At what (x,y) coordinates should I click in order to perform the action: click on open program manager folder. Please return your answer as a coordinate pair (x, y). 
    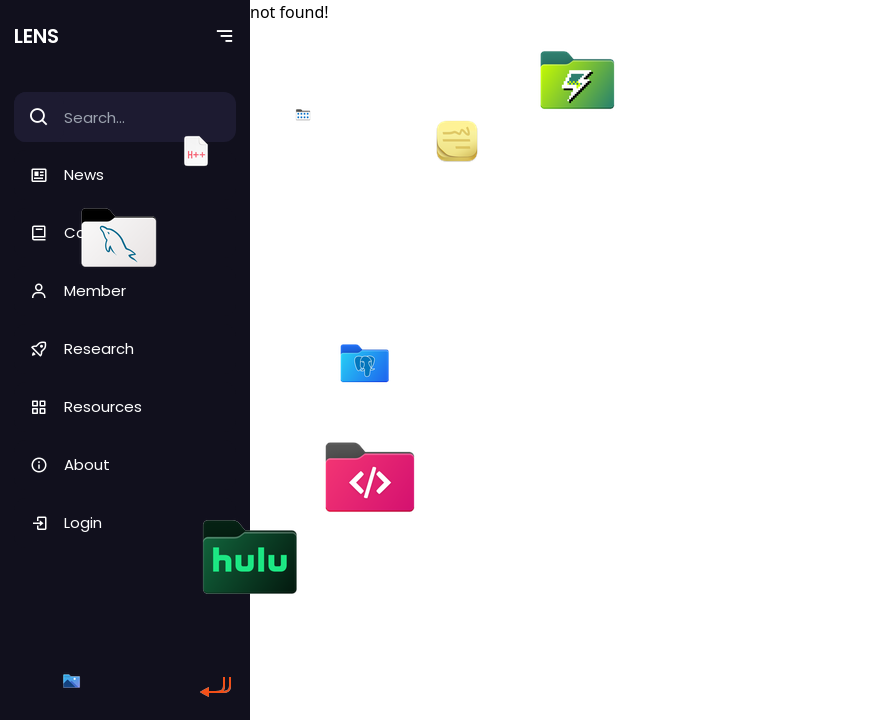
    Looking at the image, I should click on (303, 115).